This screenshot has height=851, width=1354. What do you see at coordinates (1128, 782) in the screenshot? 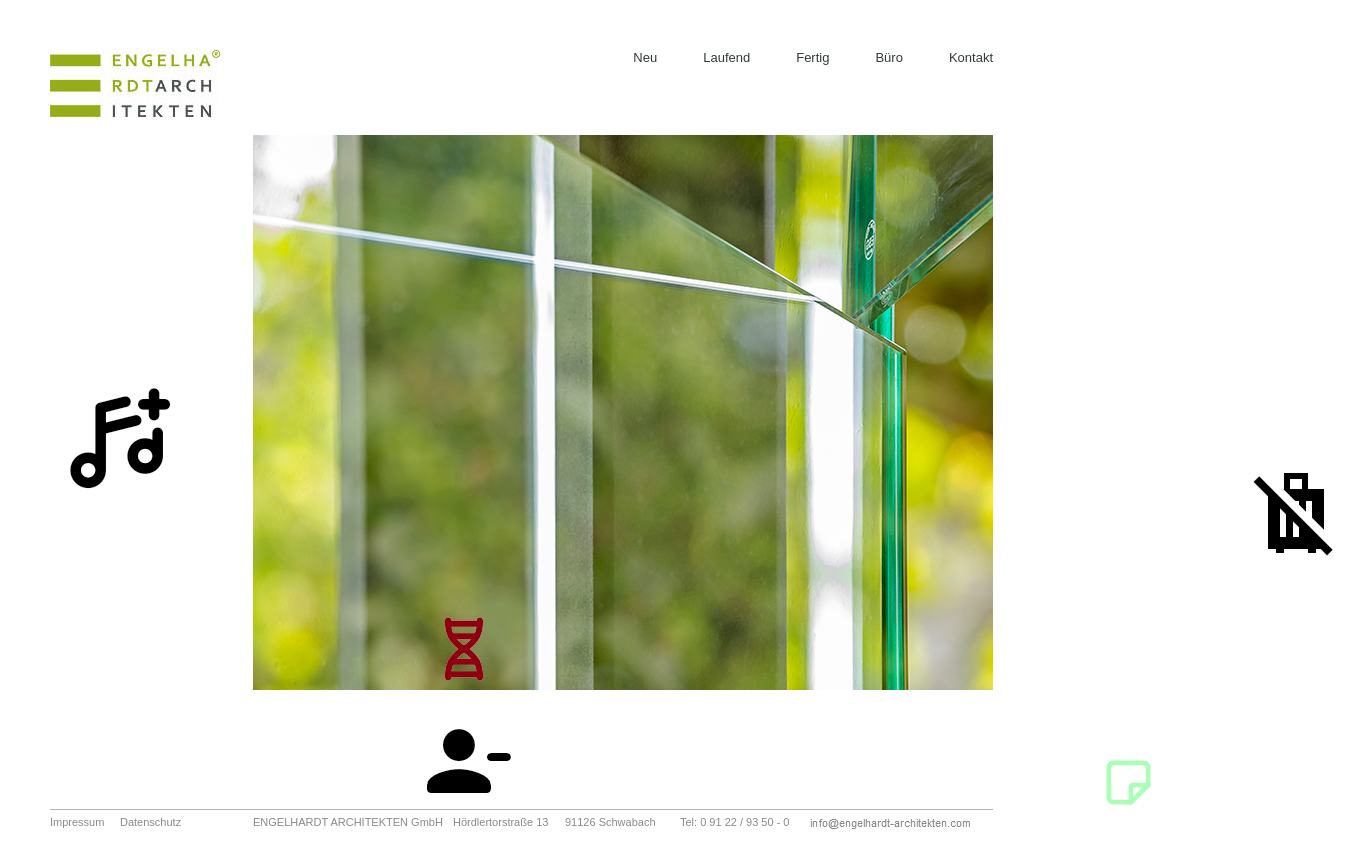
I see `create a new note` at bounding box center [1128, 782].